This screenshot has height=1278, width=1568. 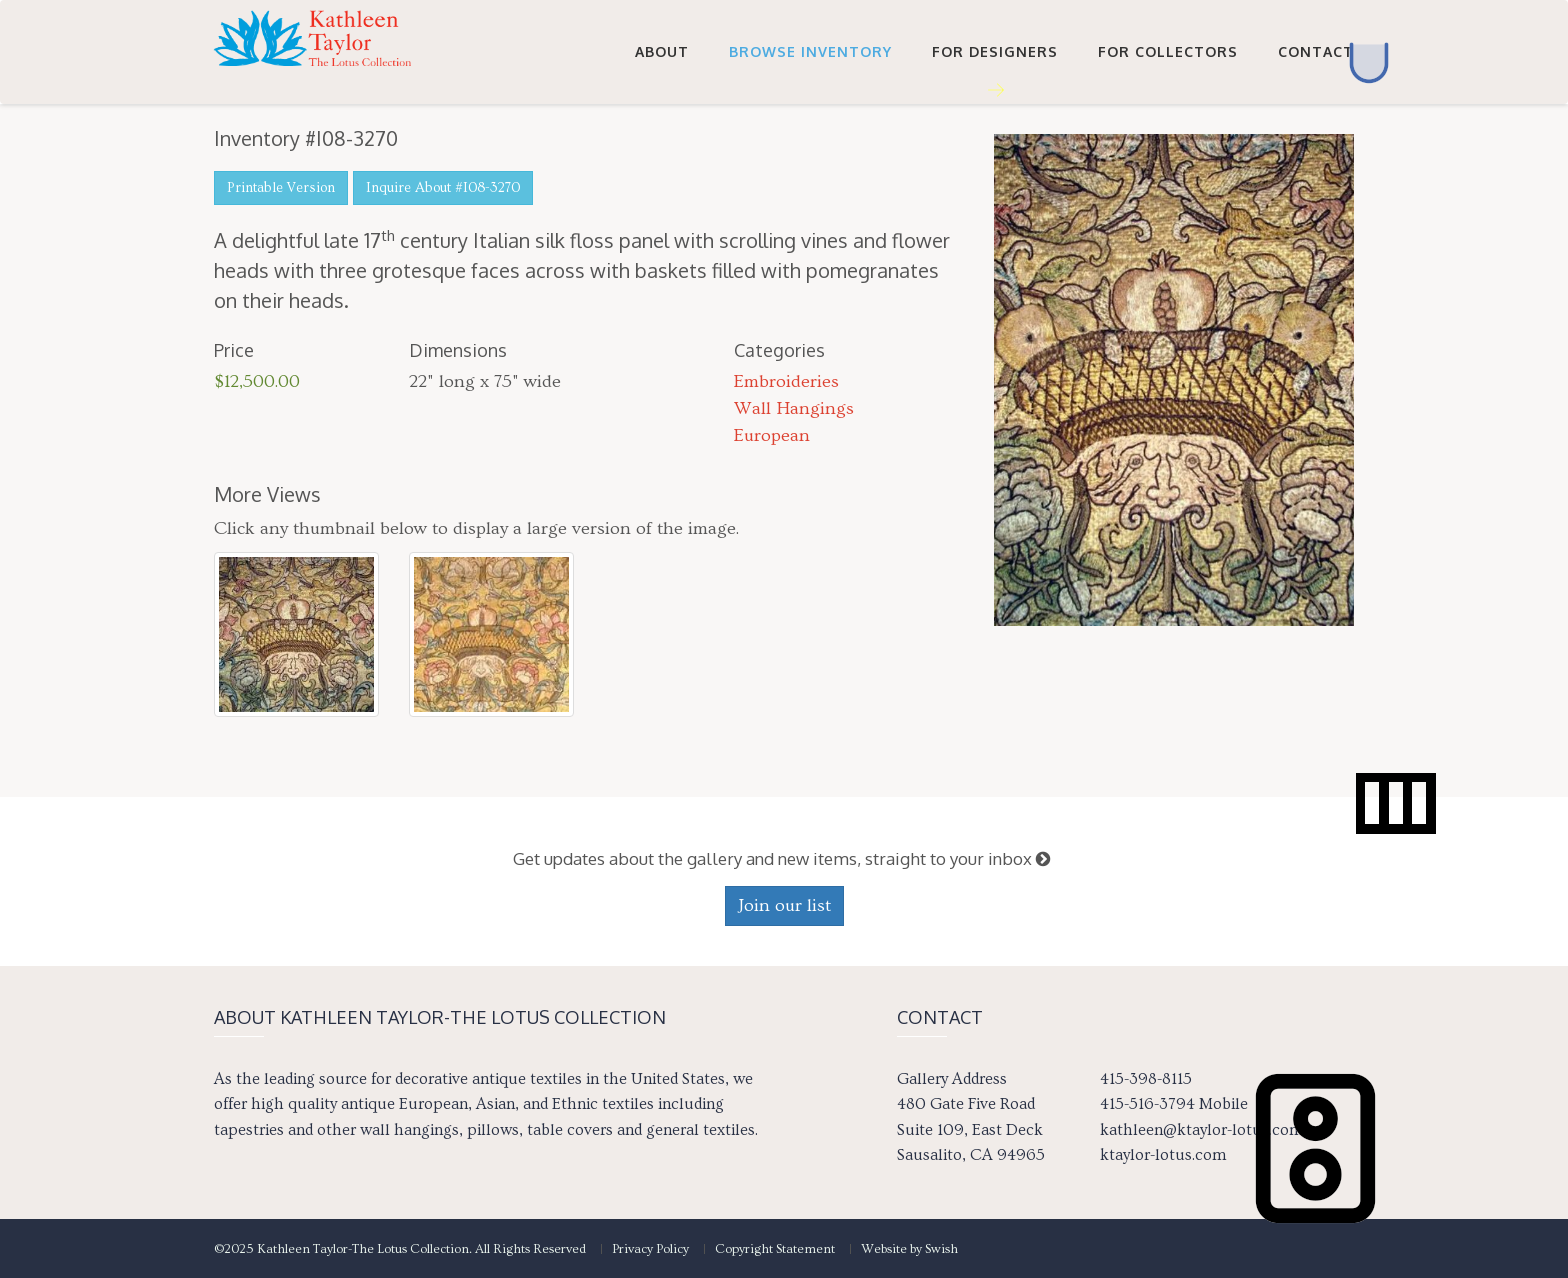 I want to click on adjust audio or speaker settings, so click(x=1315, y=1148).